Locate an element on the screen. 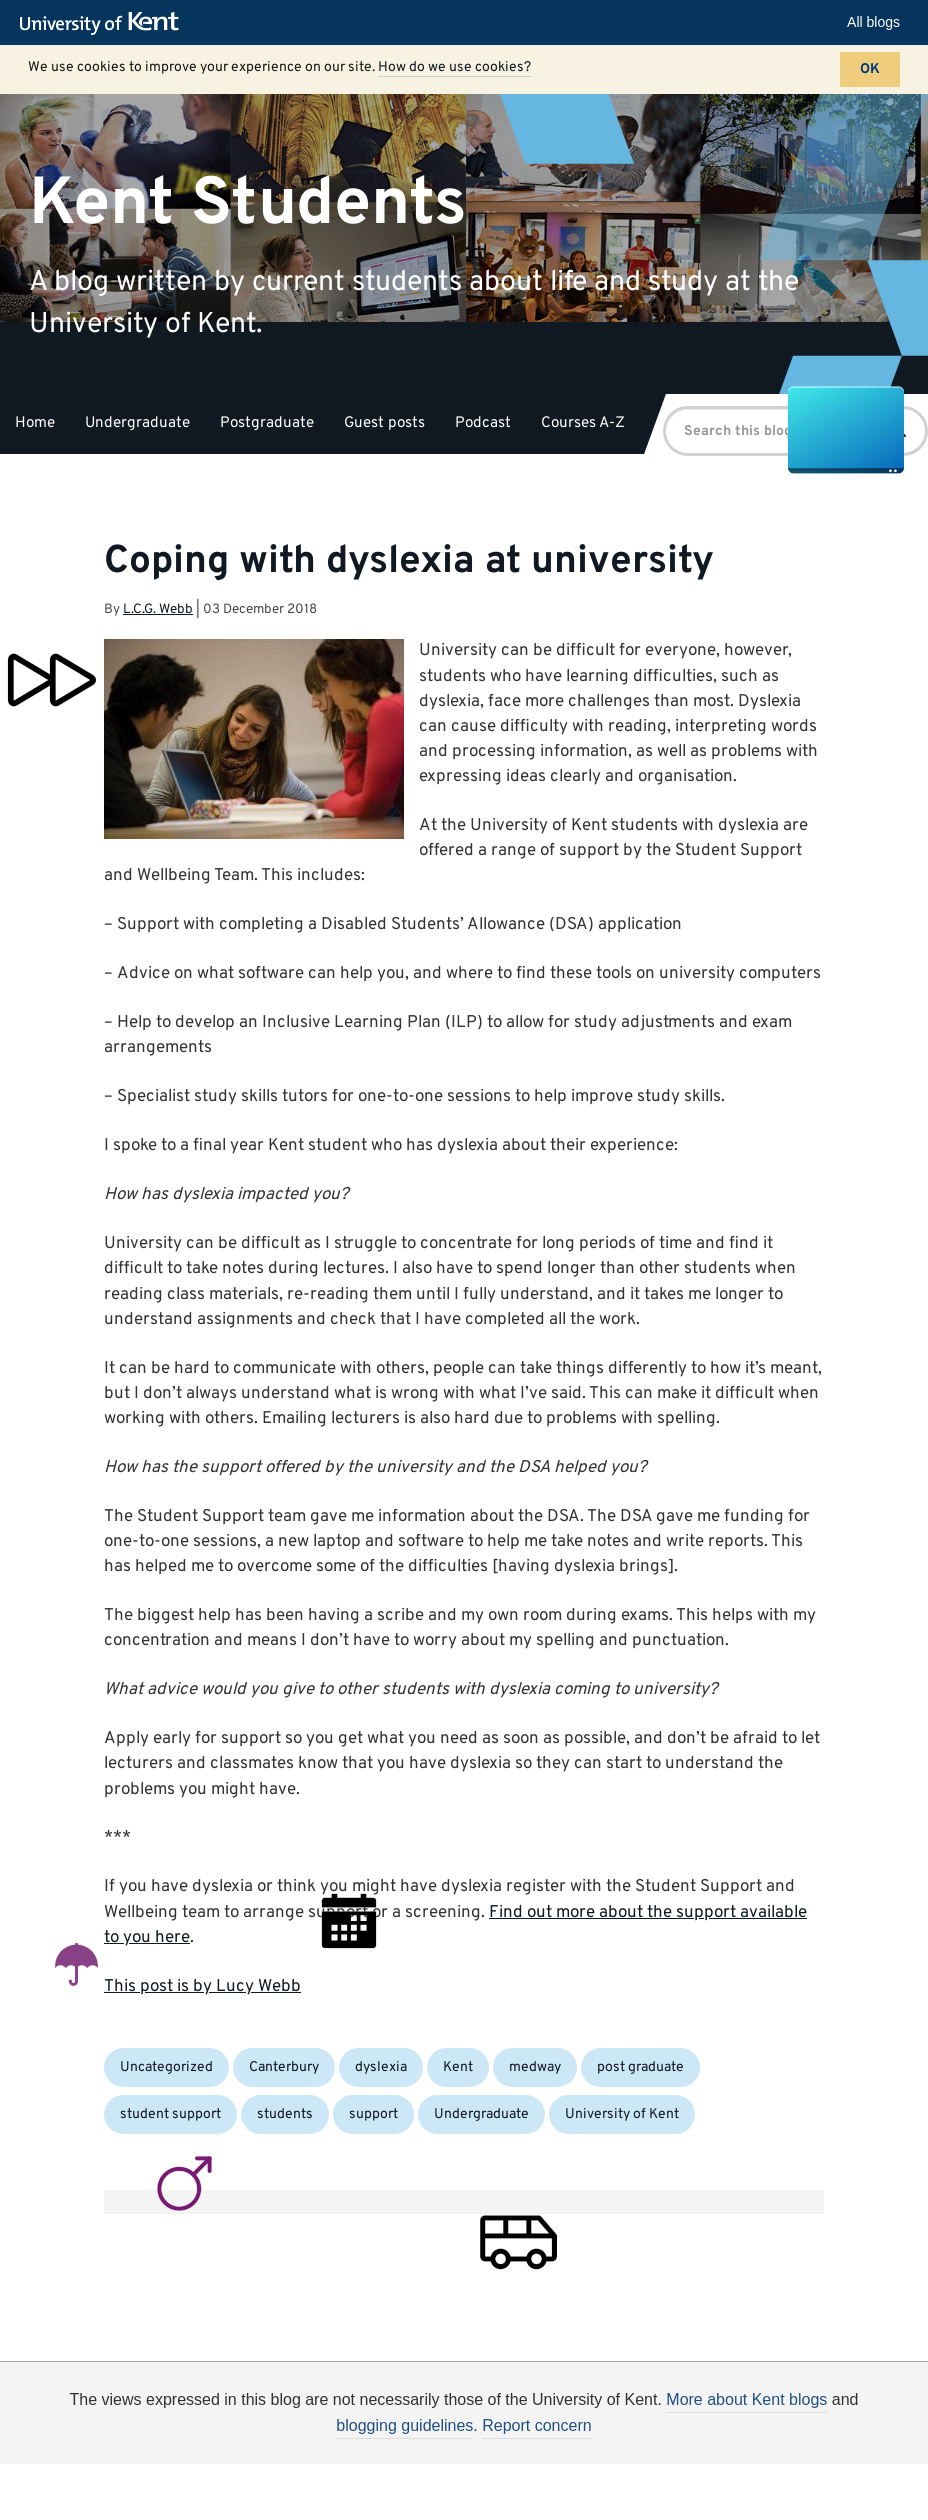 Image resolution: width=928 pixels, height=2520 pixels. track delivery or shipping status is located at coordinates (516, 2241).